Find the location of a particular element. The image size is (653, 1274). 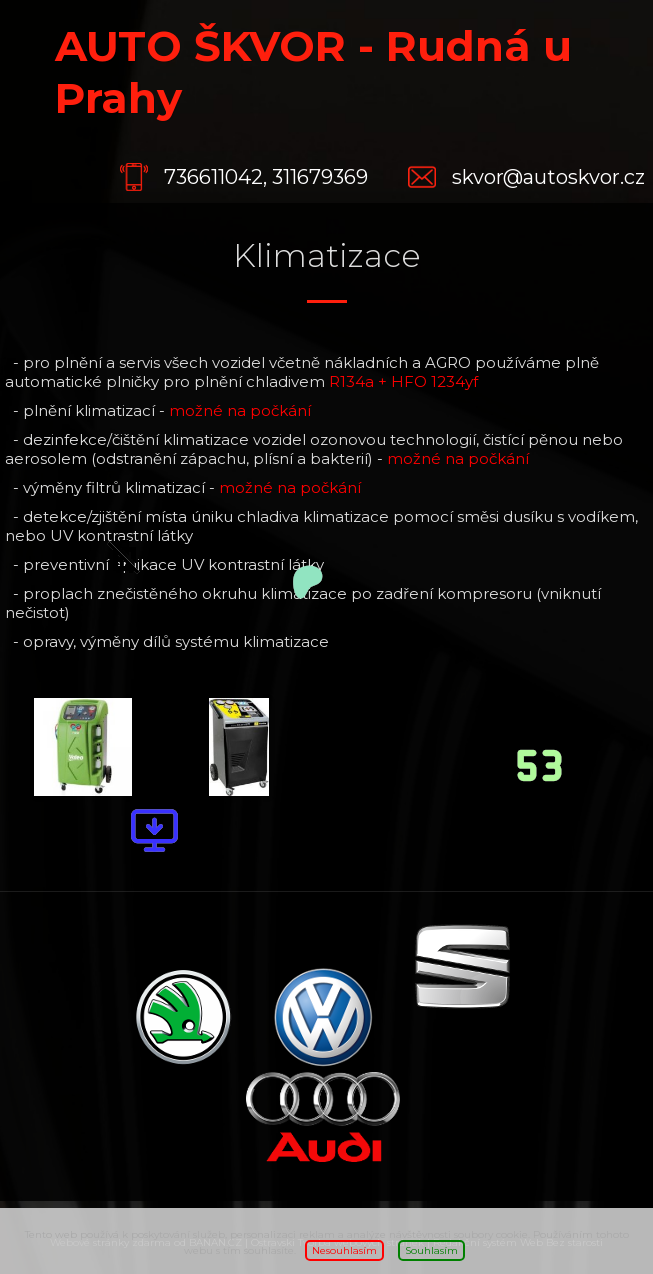

displays the number 53 as a label or counter is located at coordinates (539, 765).